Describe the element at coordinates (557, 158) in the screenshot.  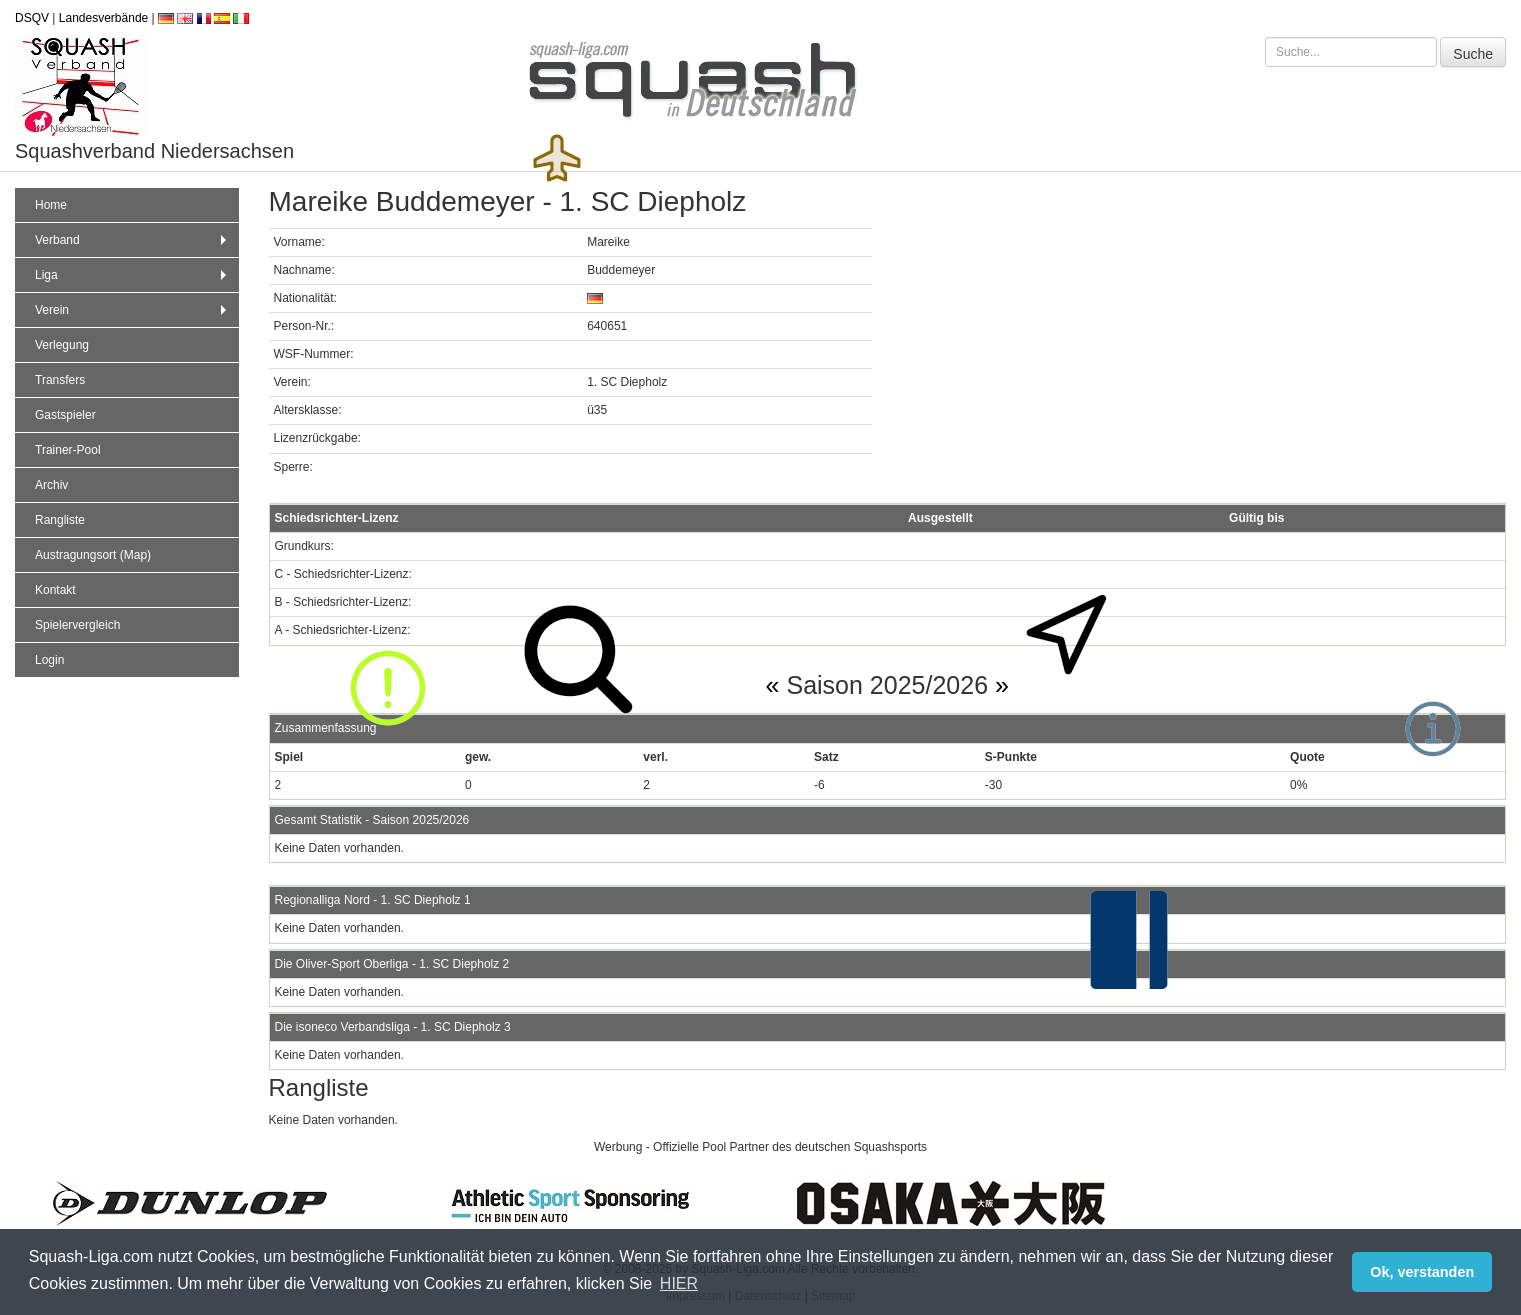
I see `enable airplane mode` at that location.